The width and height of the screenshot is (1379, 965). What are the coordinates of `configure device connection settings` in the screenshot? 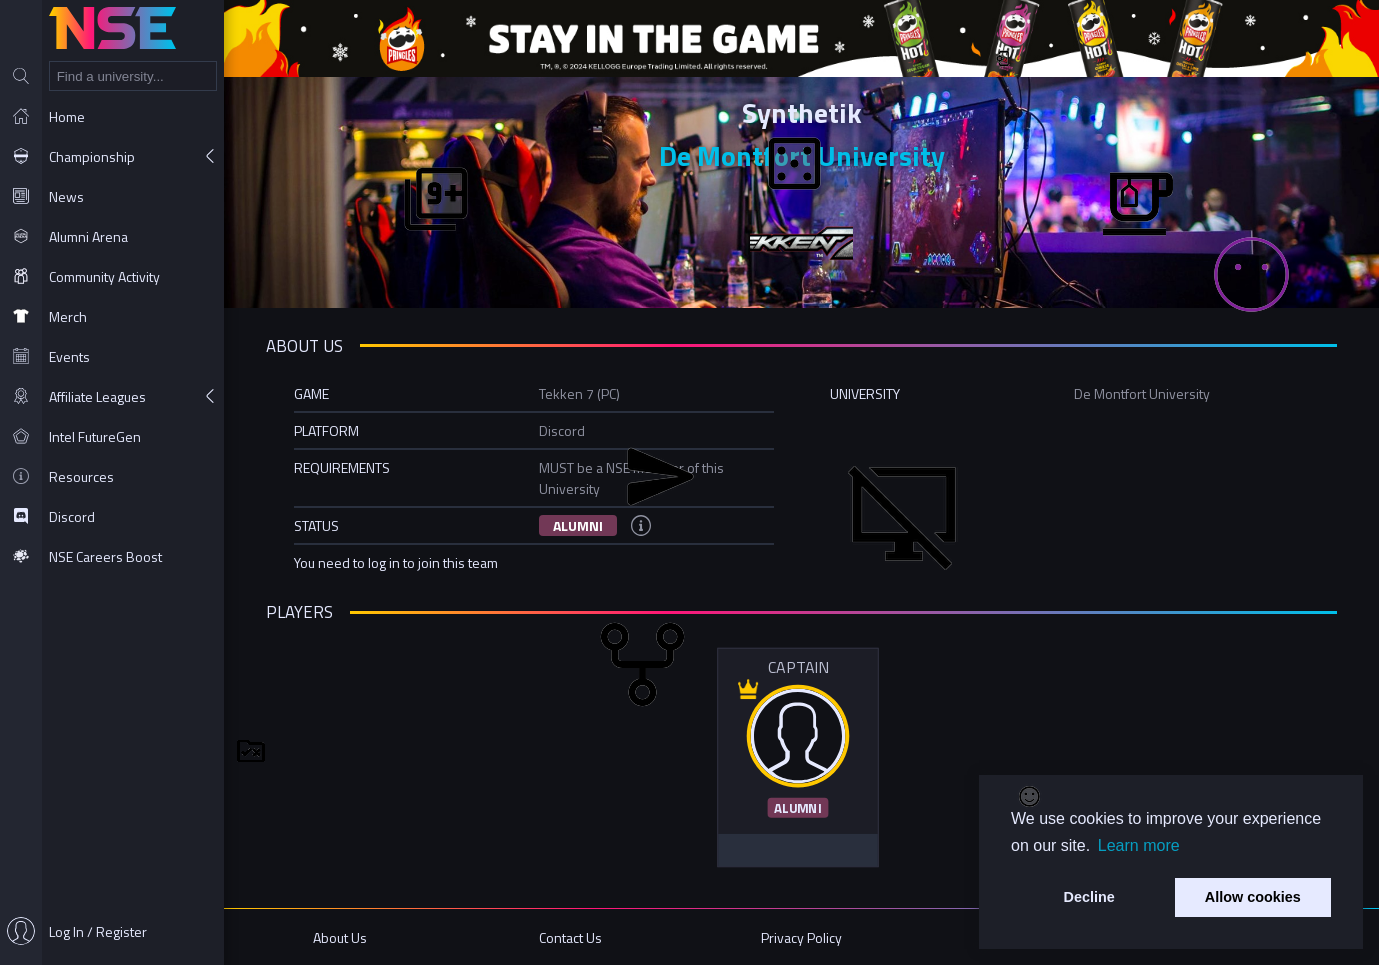 It's located at (1002, 58).